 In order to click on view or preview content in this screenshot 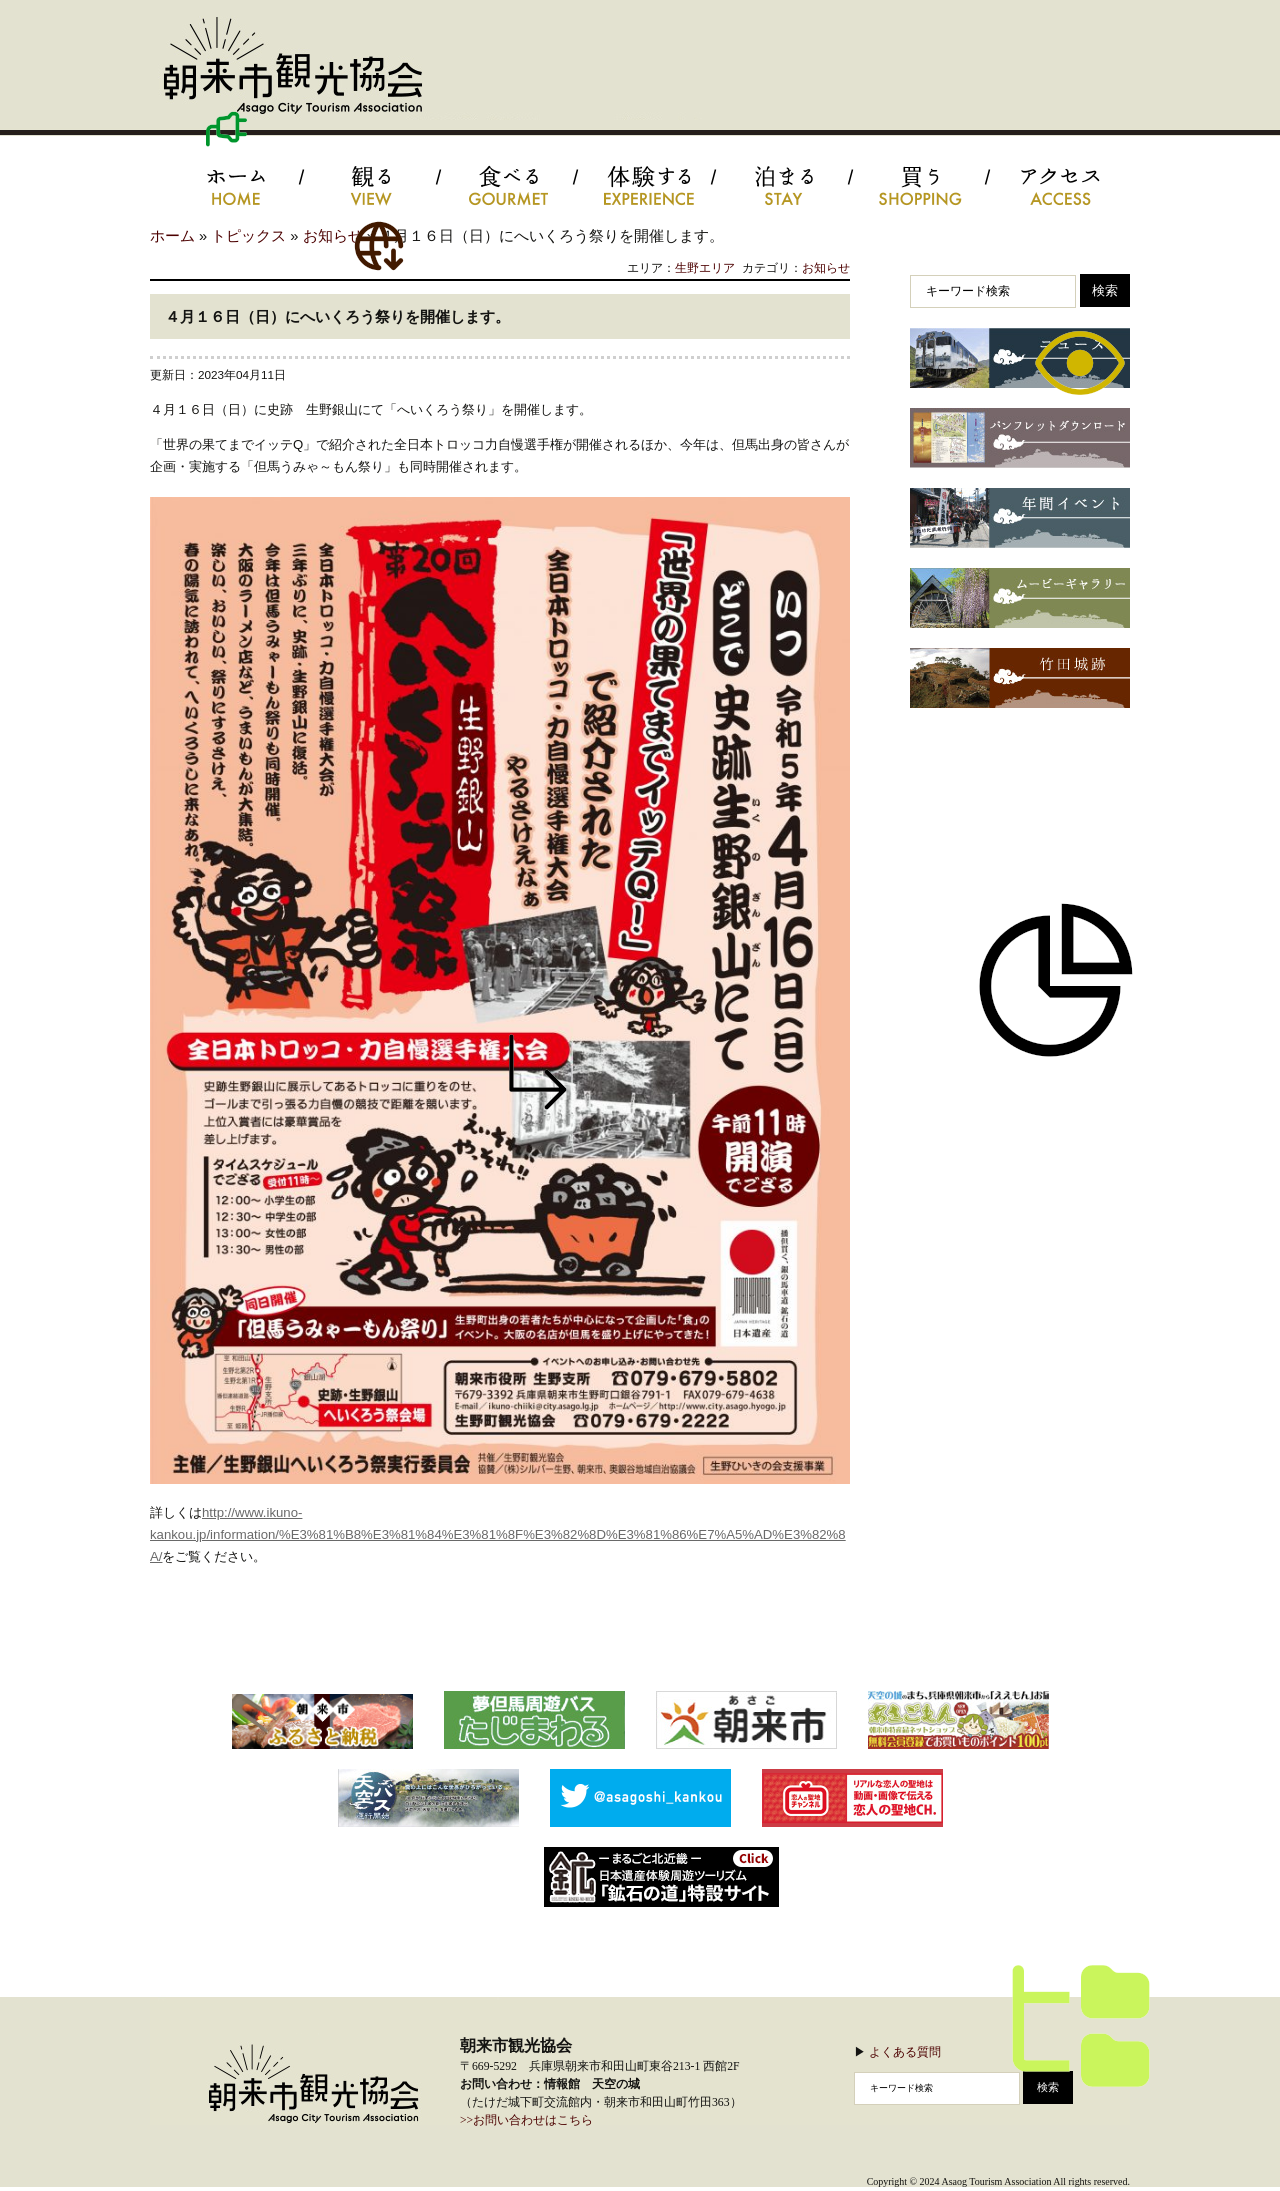, I will do `click(1080, 363)`.